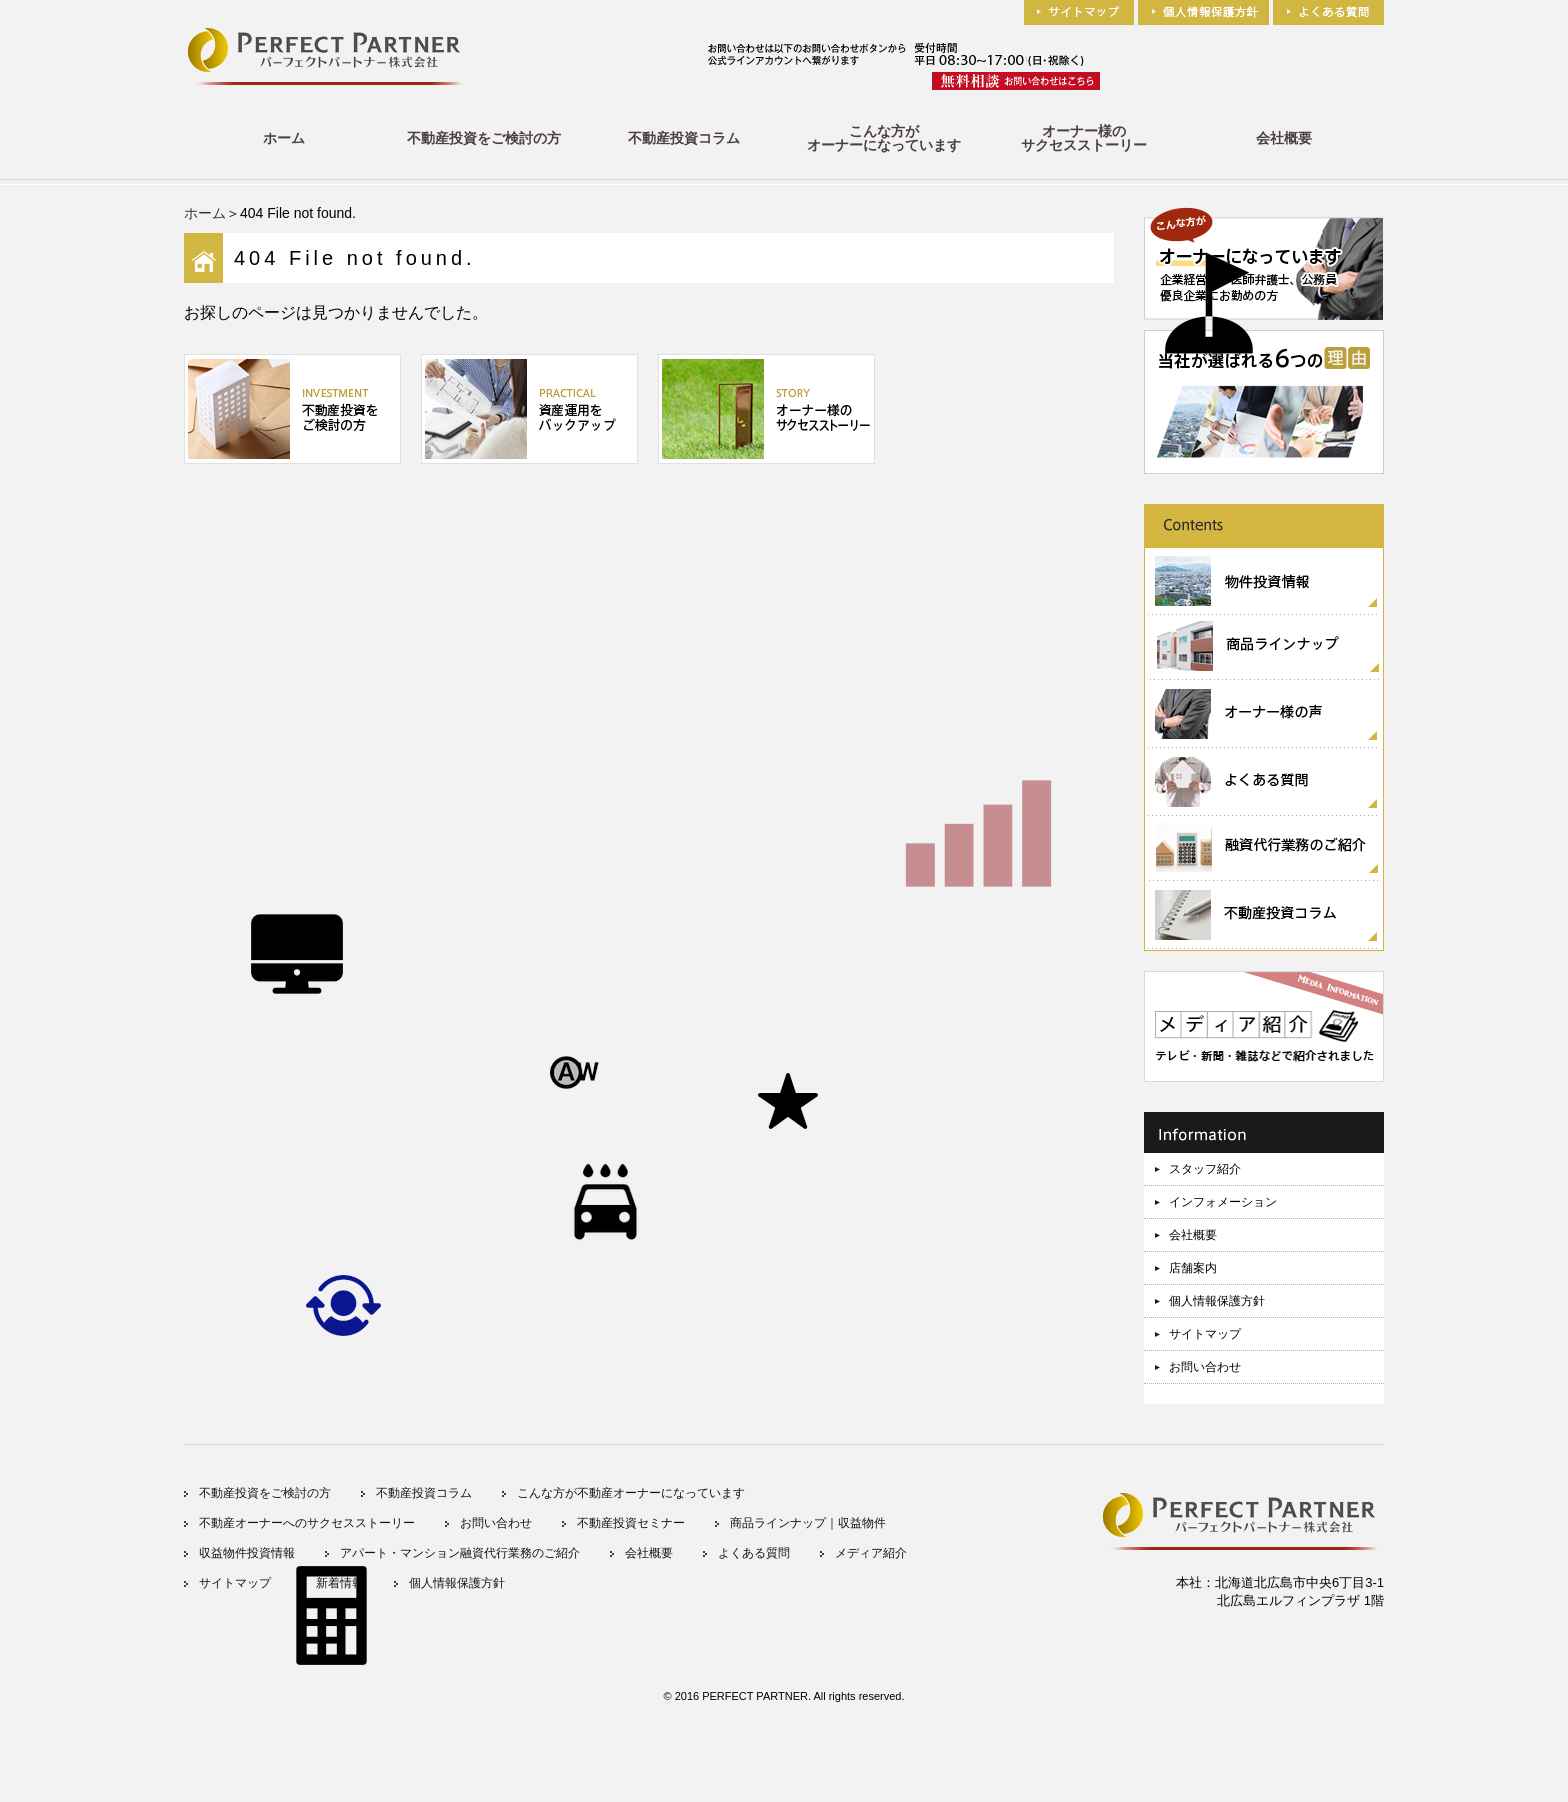 This screenshot has height=1802, width=1568. What do you see at coordinates (331, 1615) in the screenshot?
I see `open the calculator app` at bounding box center [331, 1615].